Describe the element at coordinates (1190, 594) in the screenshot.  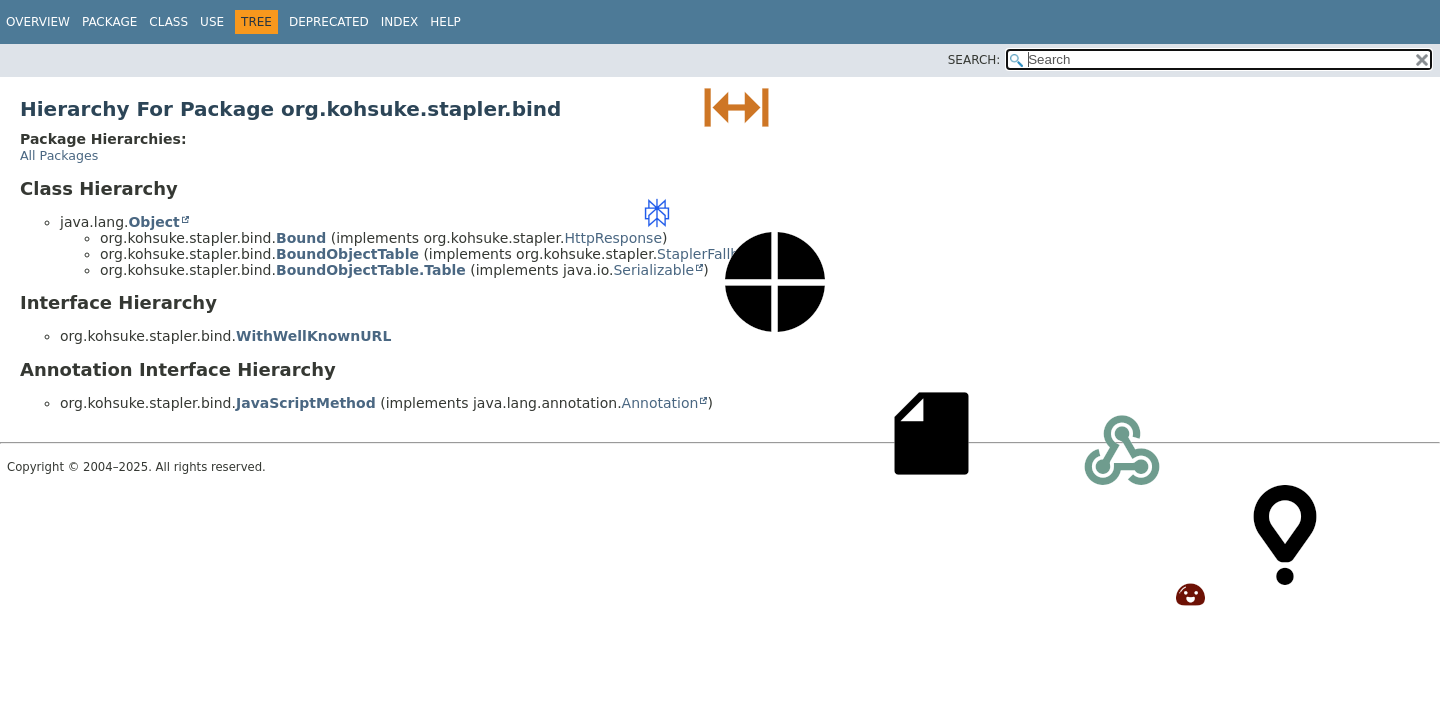
I see `docsify documentation platform logo` at that location.